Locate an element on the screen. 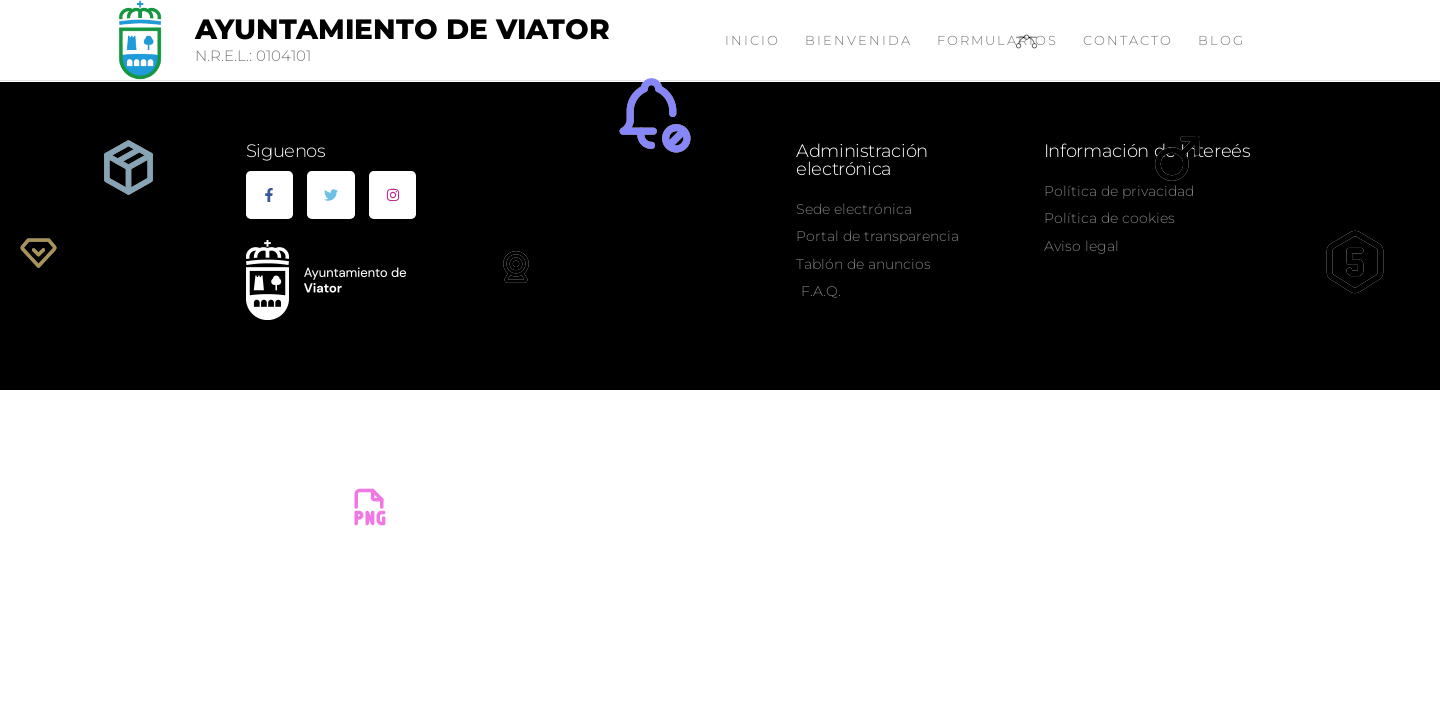  indicates a PNG image file type is located at coordinates (369, 507).